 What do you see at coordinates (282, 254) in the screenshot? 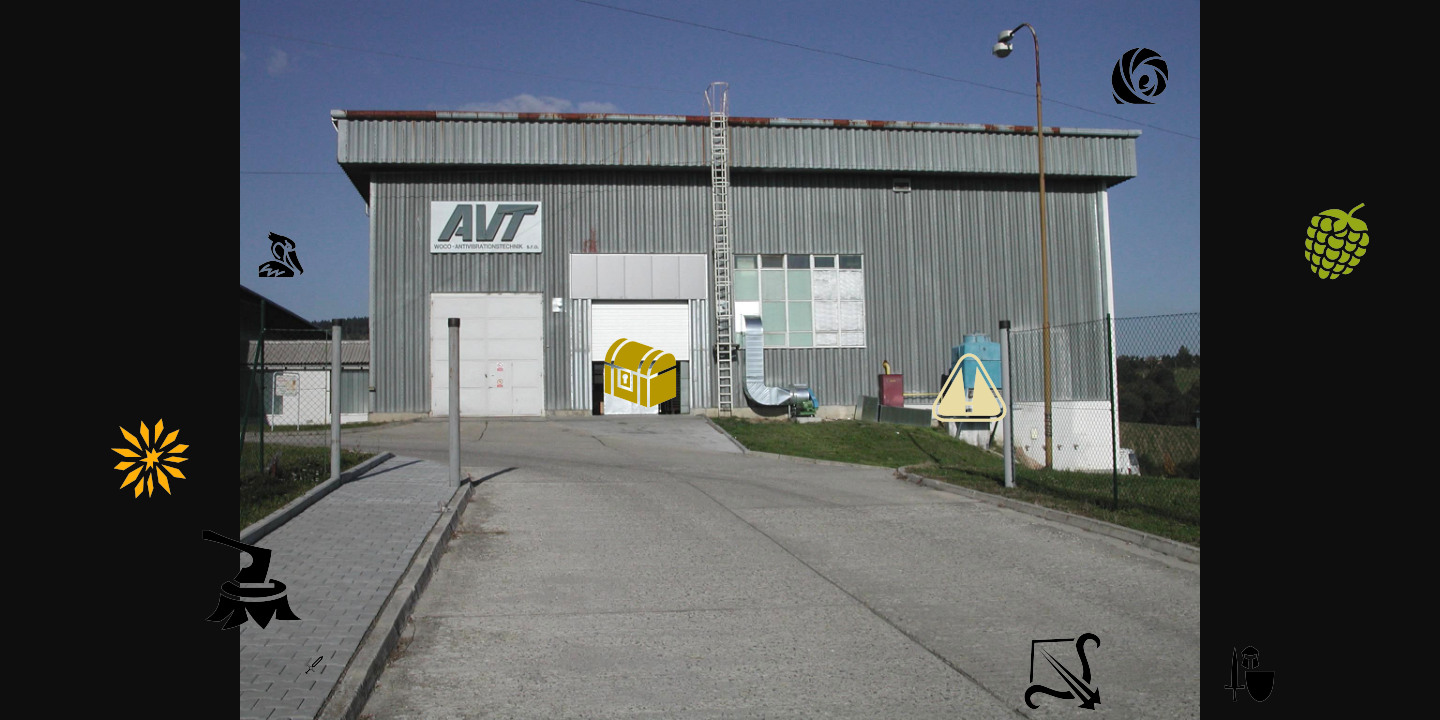
I see `shoebill stork bird icon` at bounding box center [282, 254].